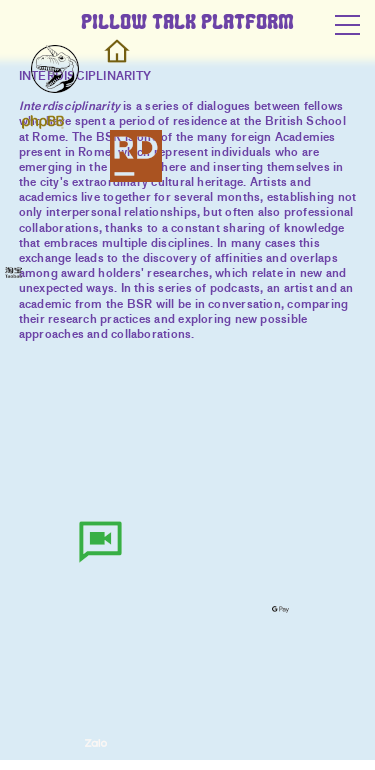 This screenshot has height=770, width=375. Describe the element at coordinates (117, 52) in the screenshot. I see `navigate to home screen` at that location.